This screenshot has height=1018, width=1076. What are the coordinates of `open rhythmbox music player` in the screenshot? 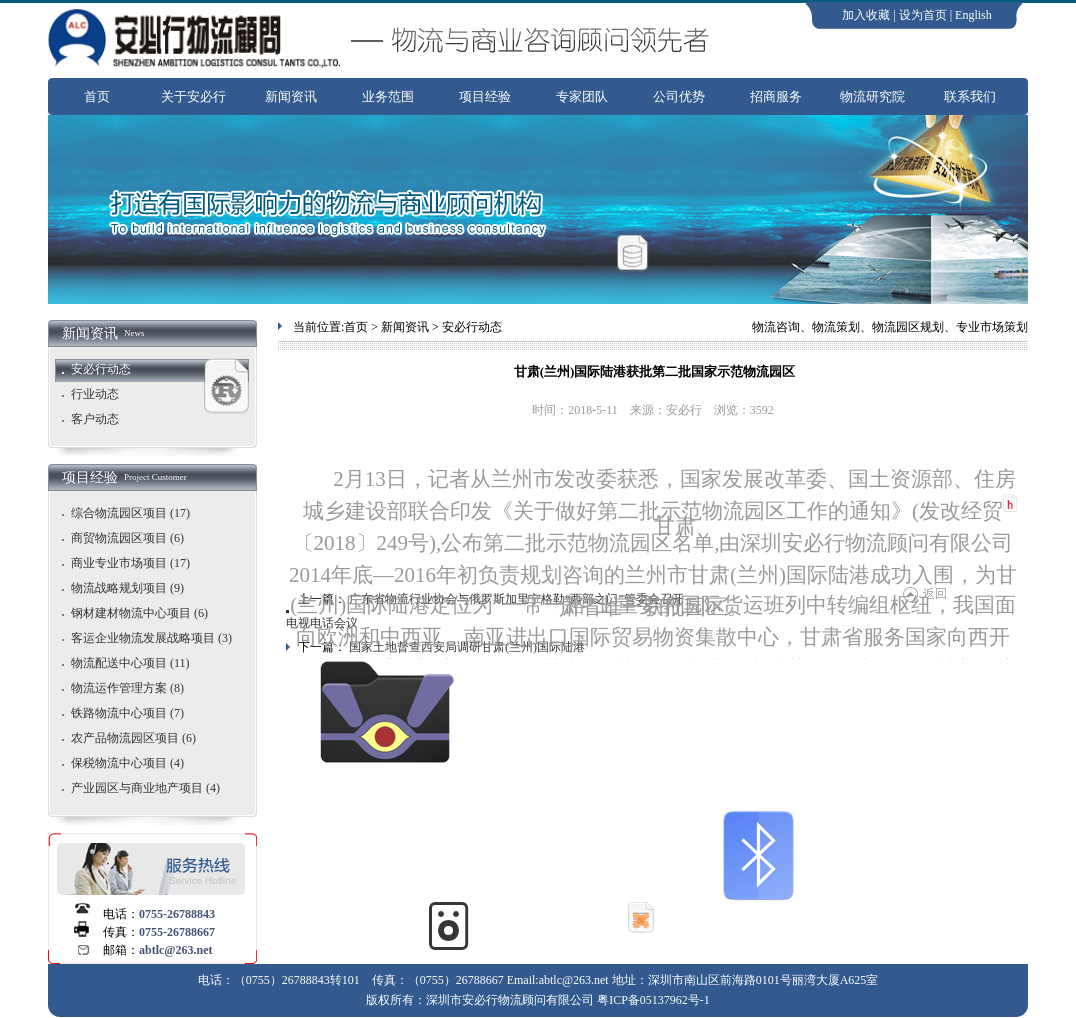 It's located at (450, 926).